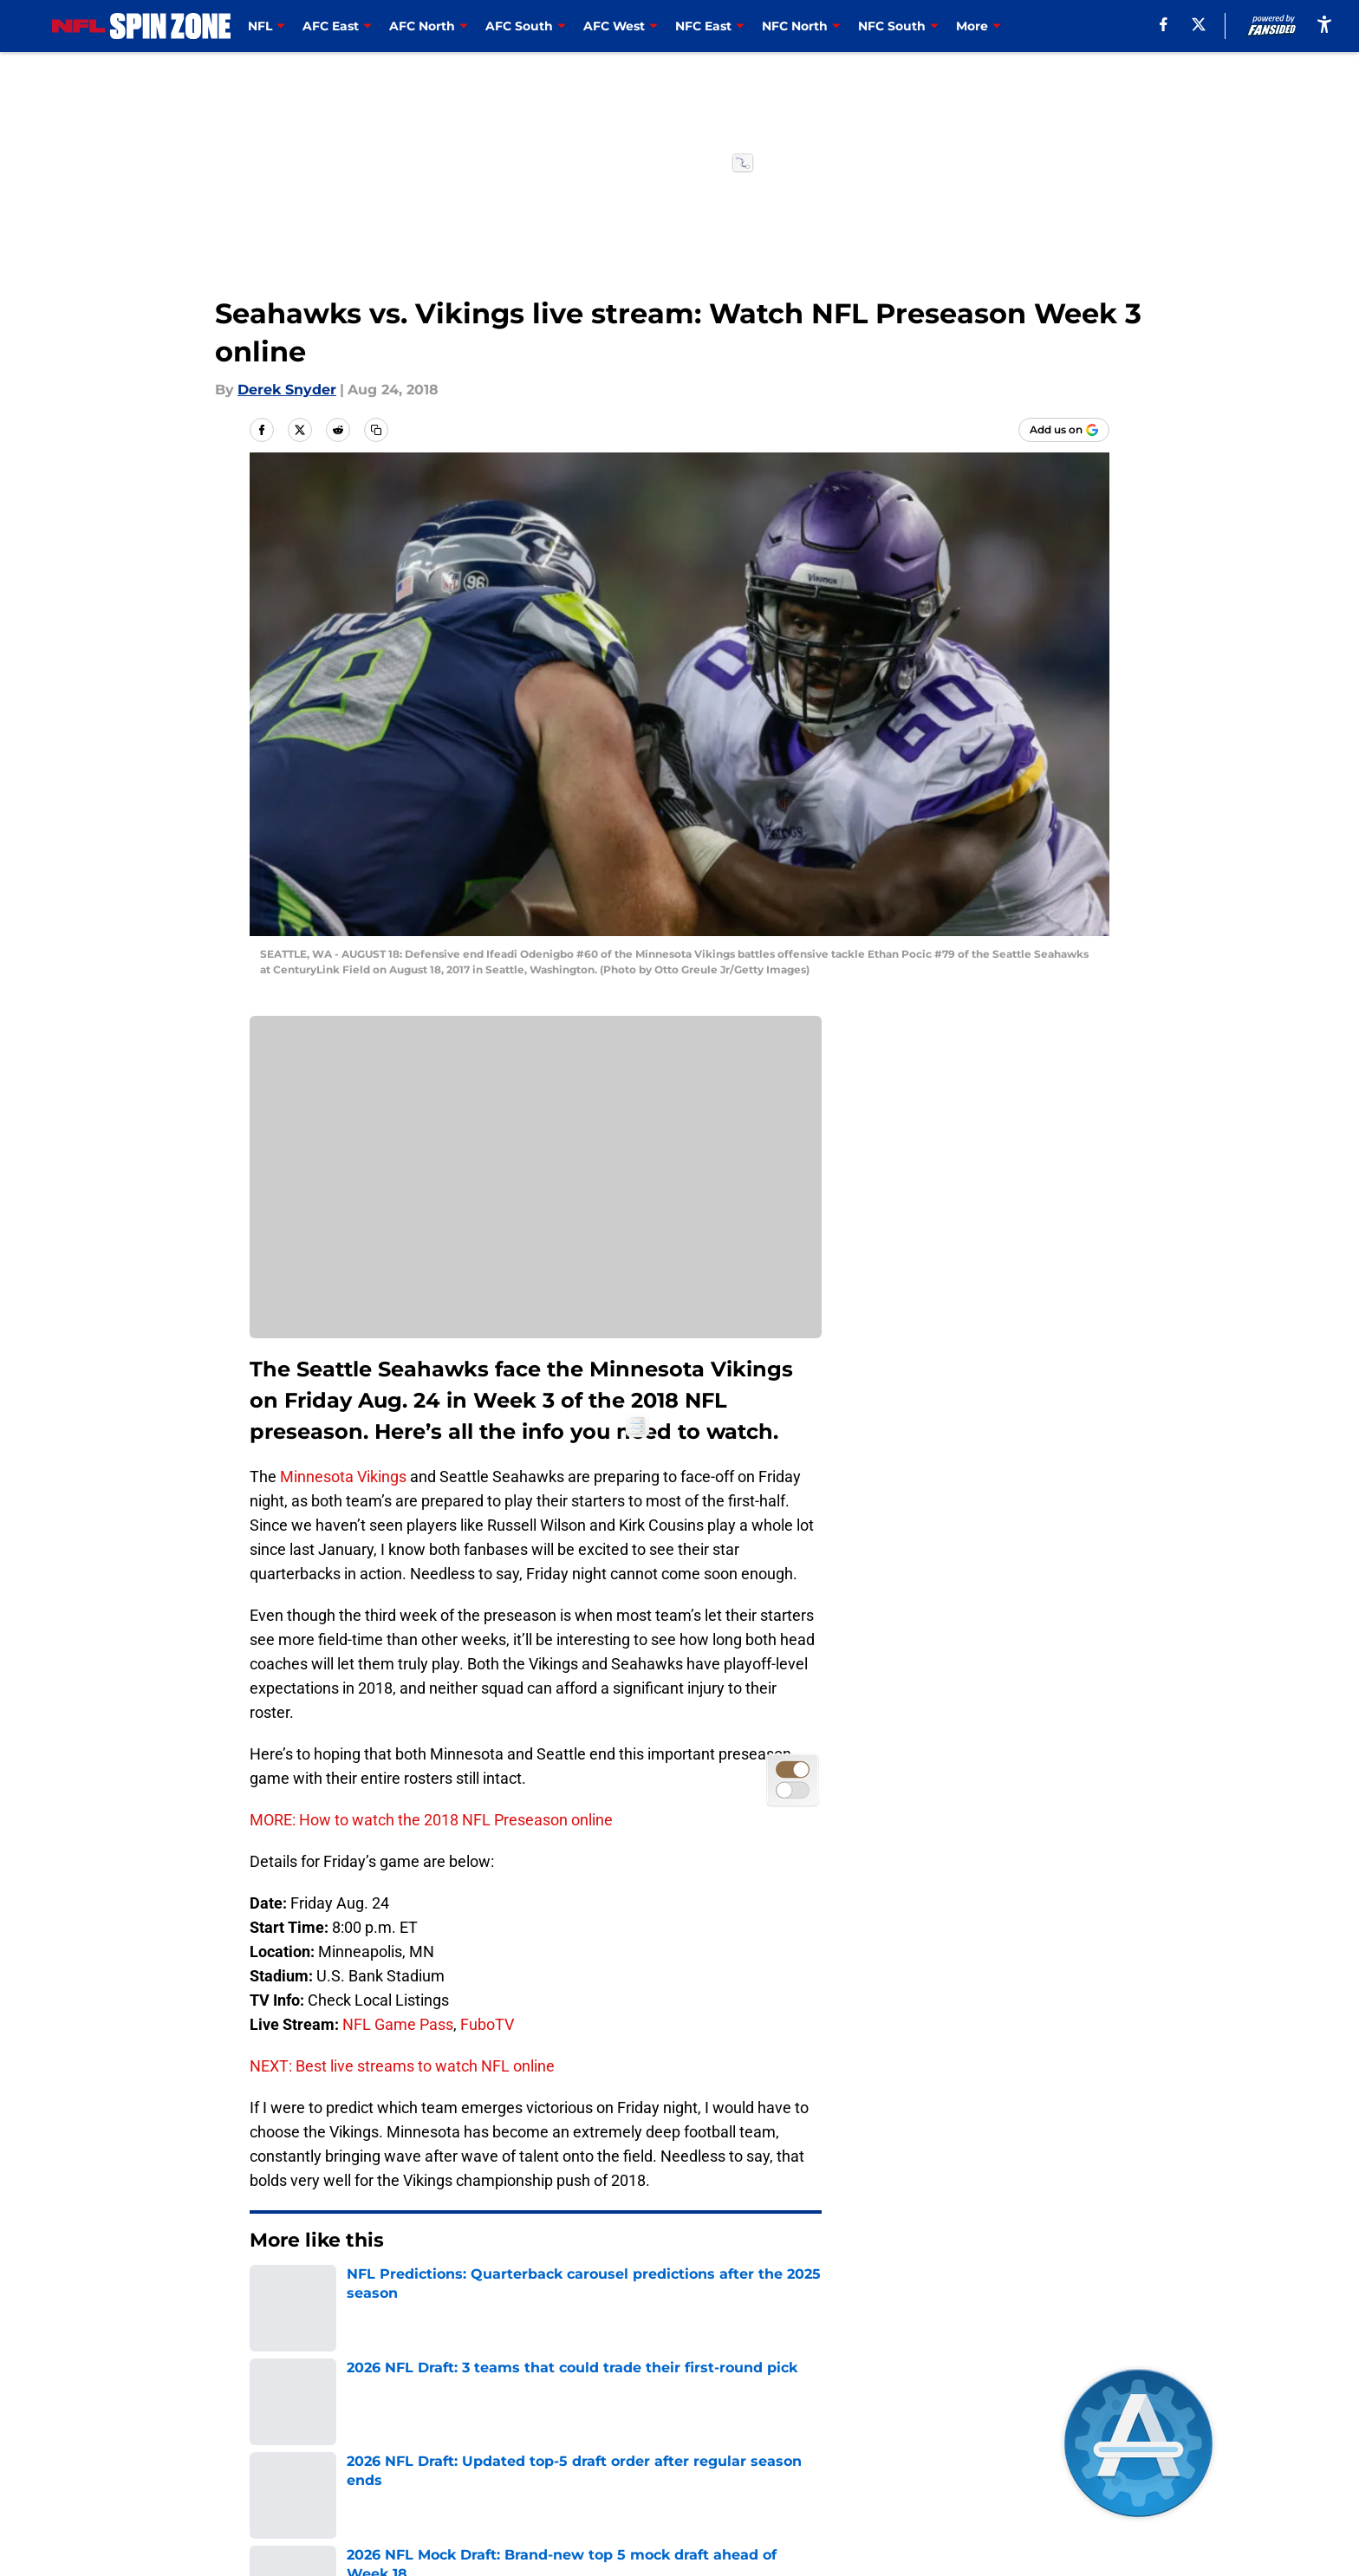  Describe the element at coordinates (637, 1425) in the screenshot. I see `open sequeler database management app` at that location.